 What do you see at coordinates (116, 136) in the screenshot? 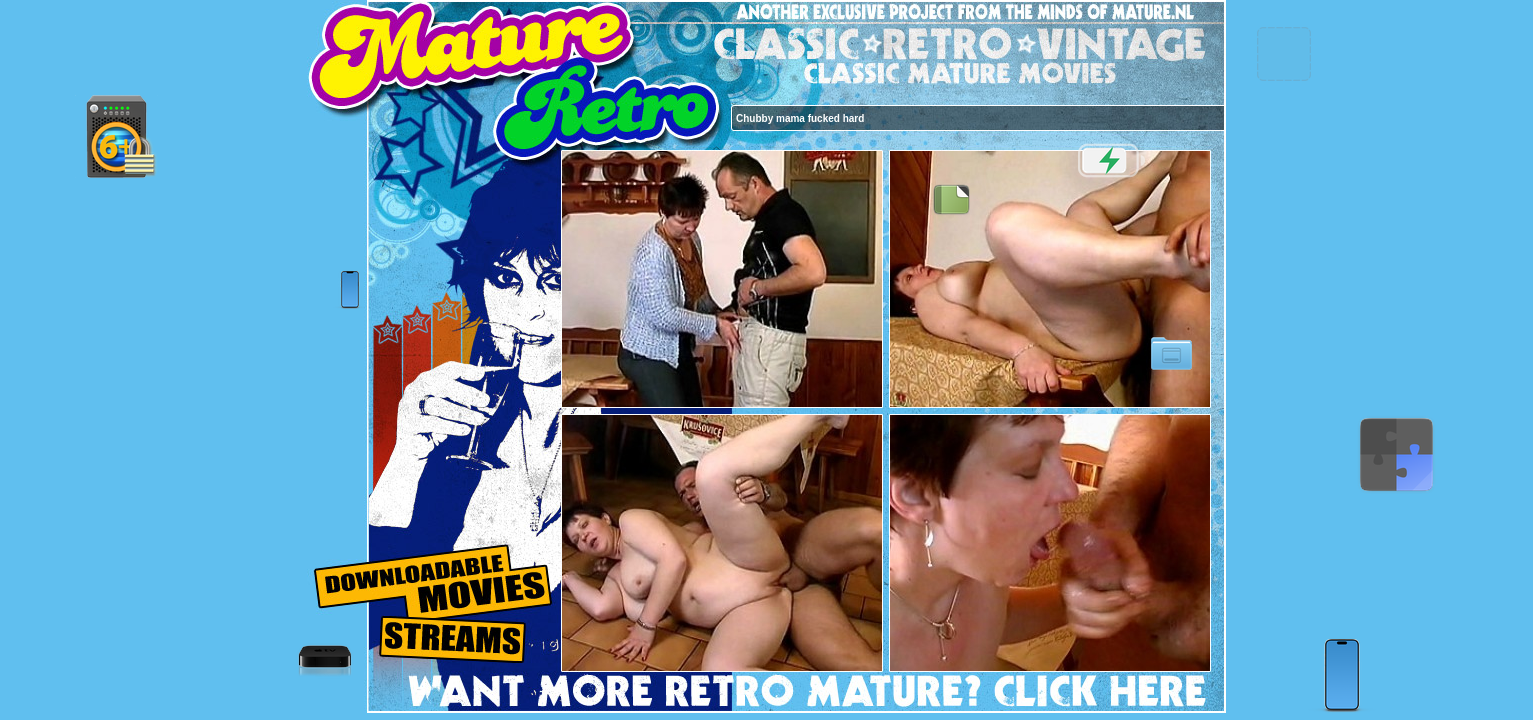
I see `locked RAID 6+ storage array` at bounding box center [116, 136].